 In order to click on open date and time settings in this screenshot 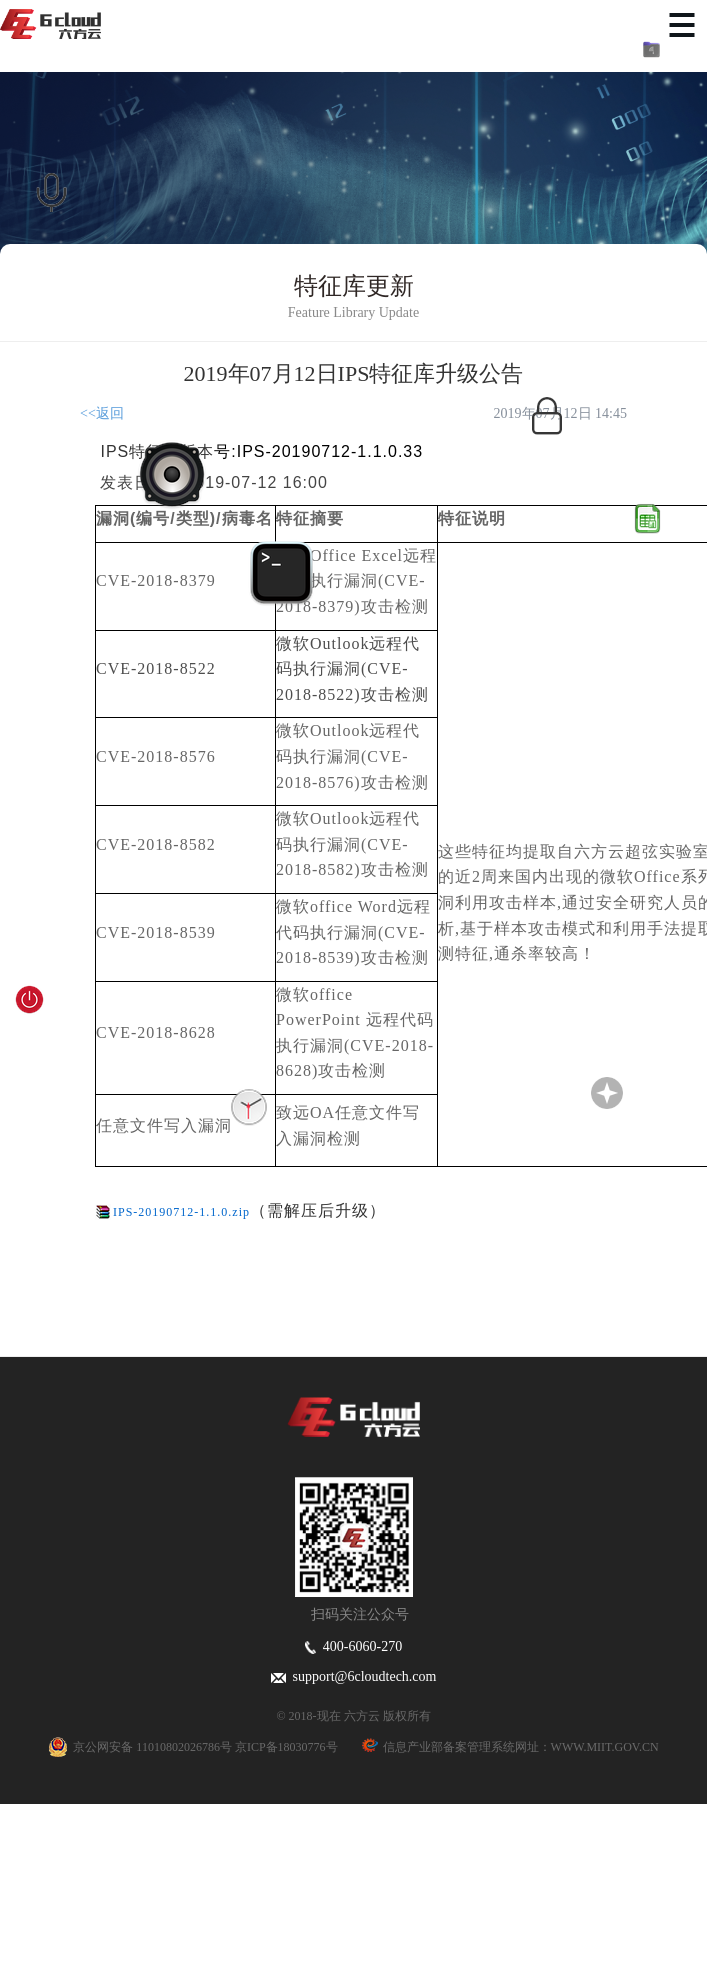, I will do `click(249, 1107)`.